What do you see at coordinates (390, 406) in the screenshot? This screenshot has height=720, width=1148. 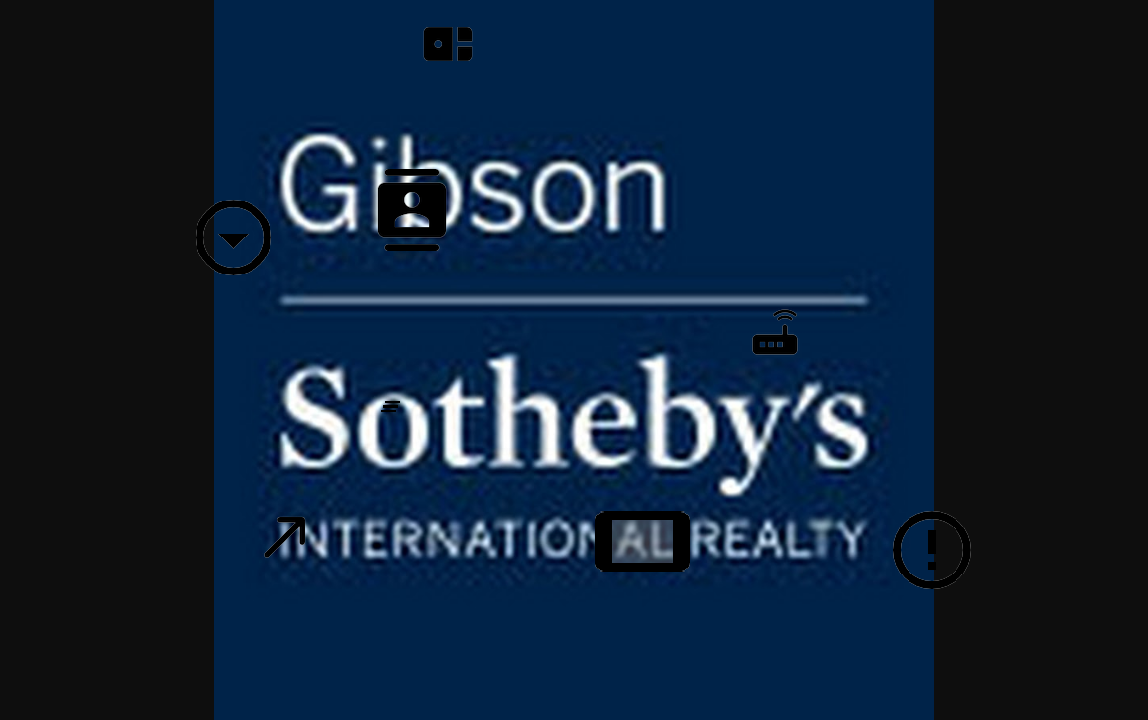 I see `clear all notifications or messages` at bounding box center [390, 406].